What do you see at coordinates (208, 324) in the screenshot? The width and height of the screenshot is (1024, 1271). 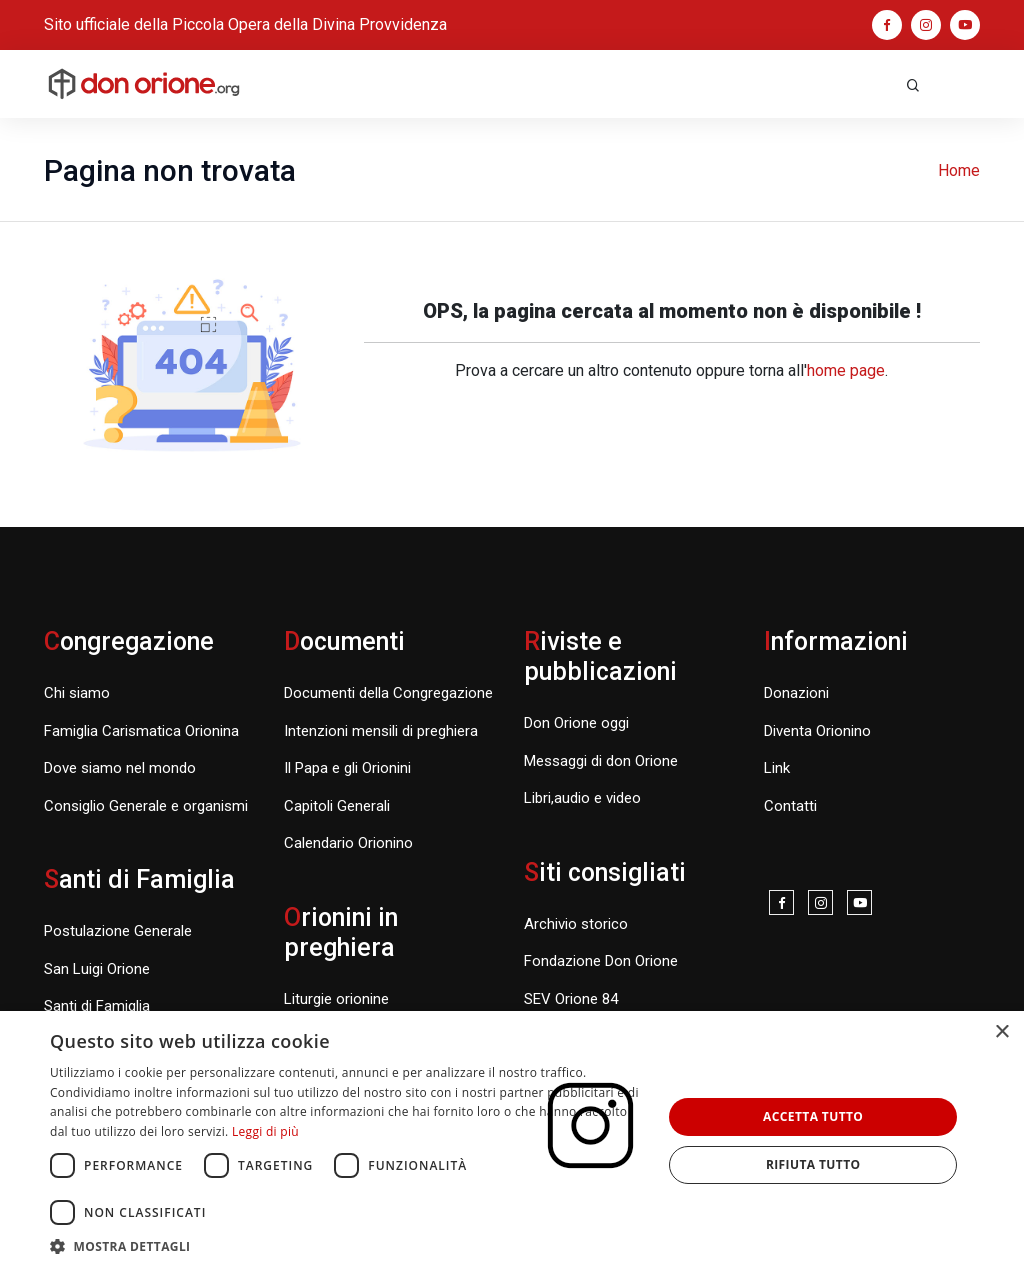 I see `resize a window or element` at bounding box center [208, 324].